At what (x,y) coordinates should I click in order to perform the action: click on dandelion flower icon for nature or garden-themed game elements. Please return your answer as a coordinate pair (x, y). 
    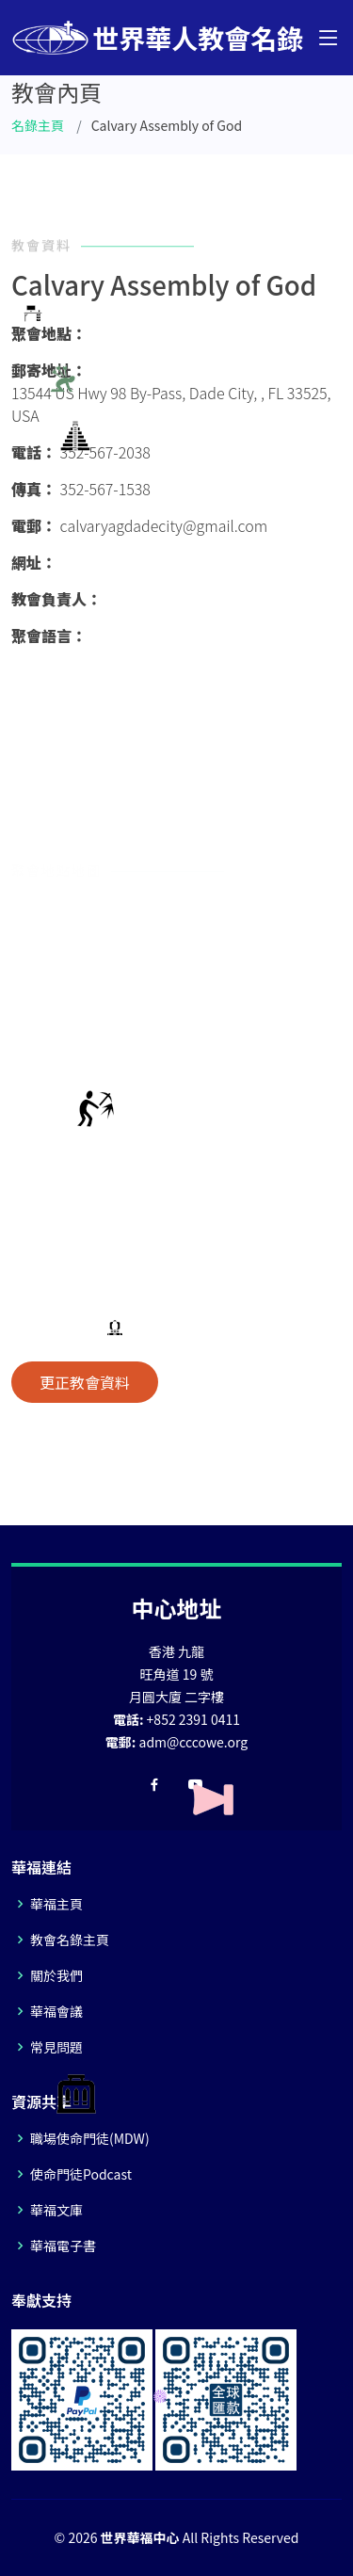
    Looking at the image, I should click on (160, 2396).